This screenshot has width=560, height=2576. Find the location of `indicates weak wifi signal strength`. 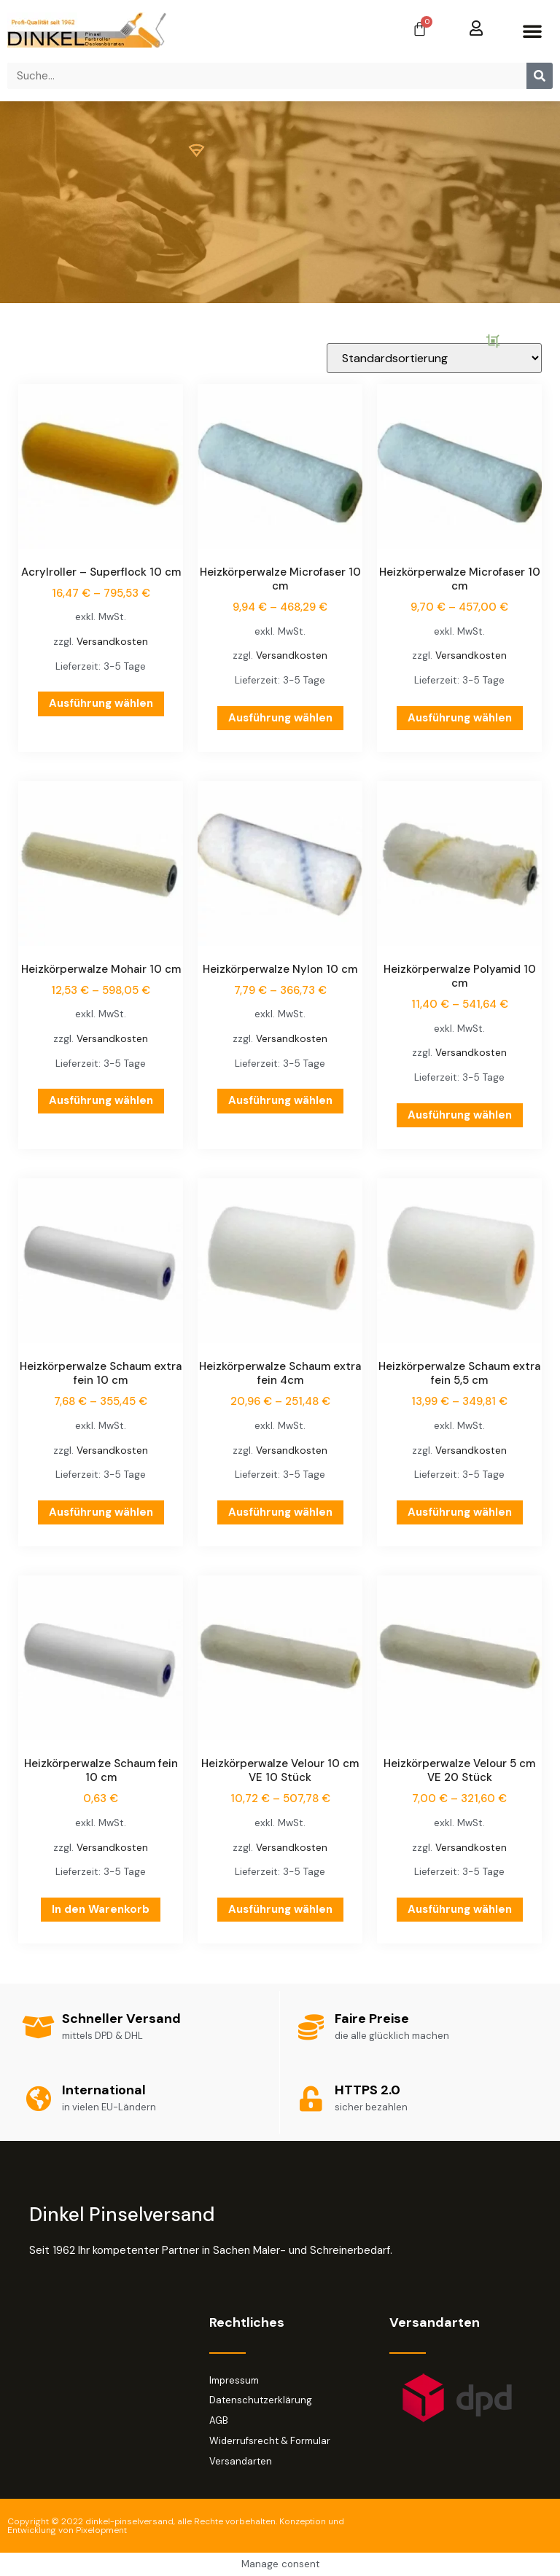

indicates weak wifi signal strength is located at coordinates (196, 150).